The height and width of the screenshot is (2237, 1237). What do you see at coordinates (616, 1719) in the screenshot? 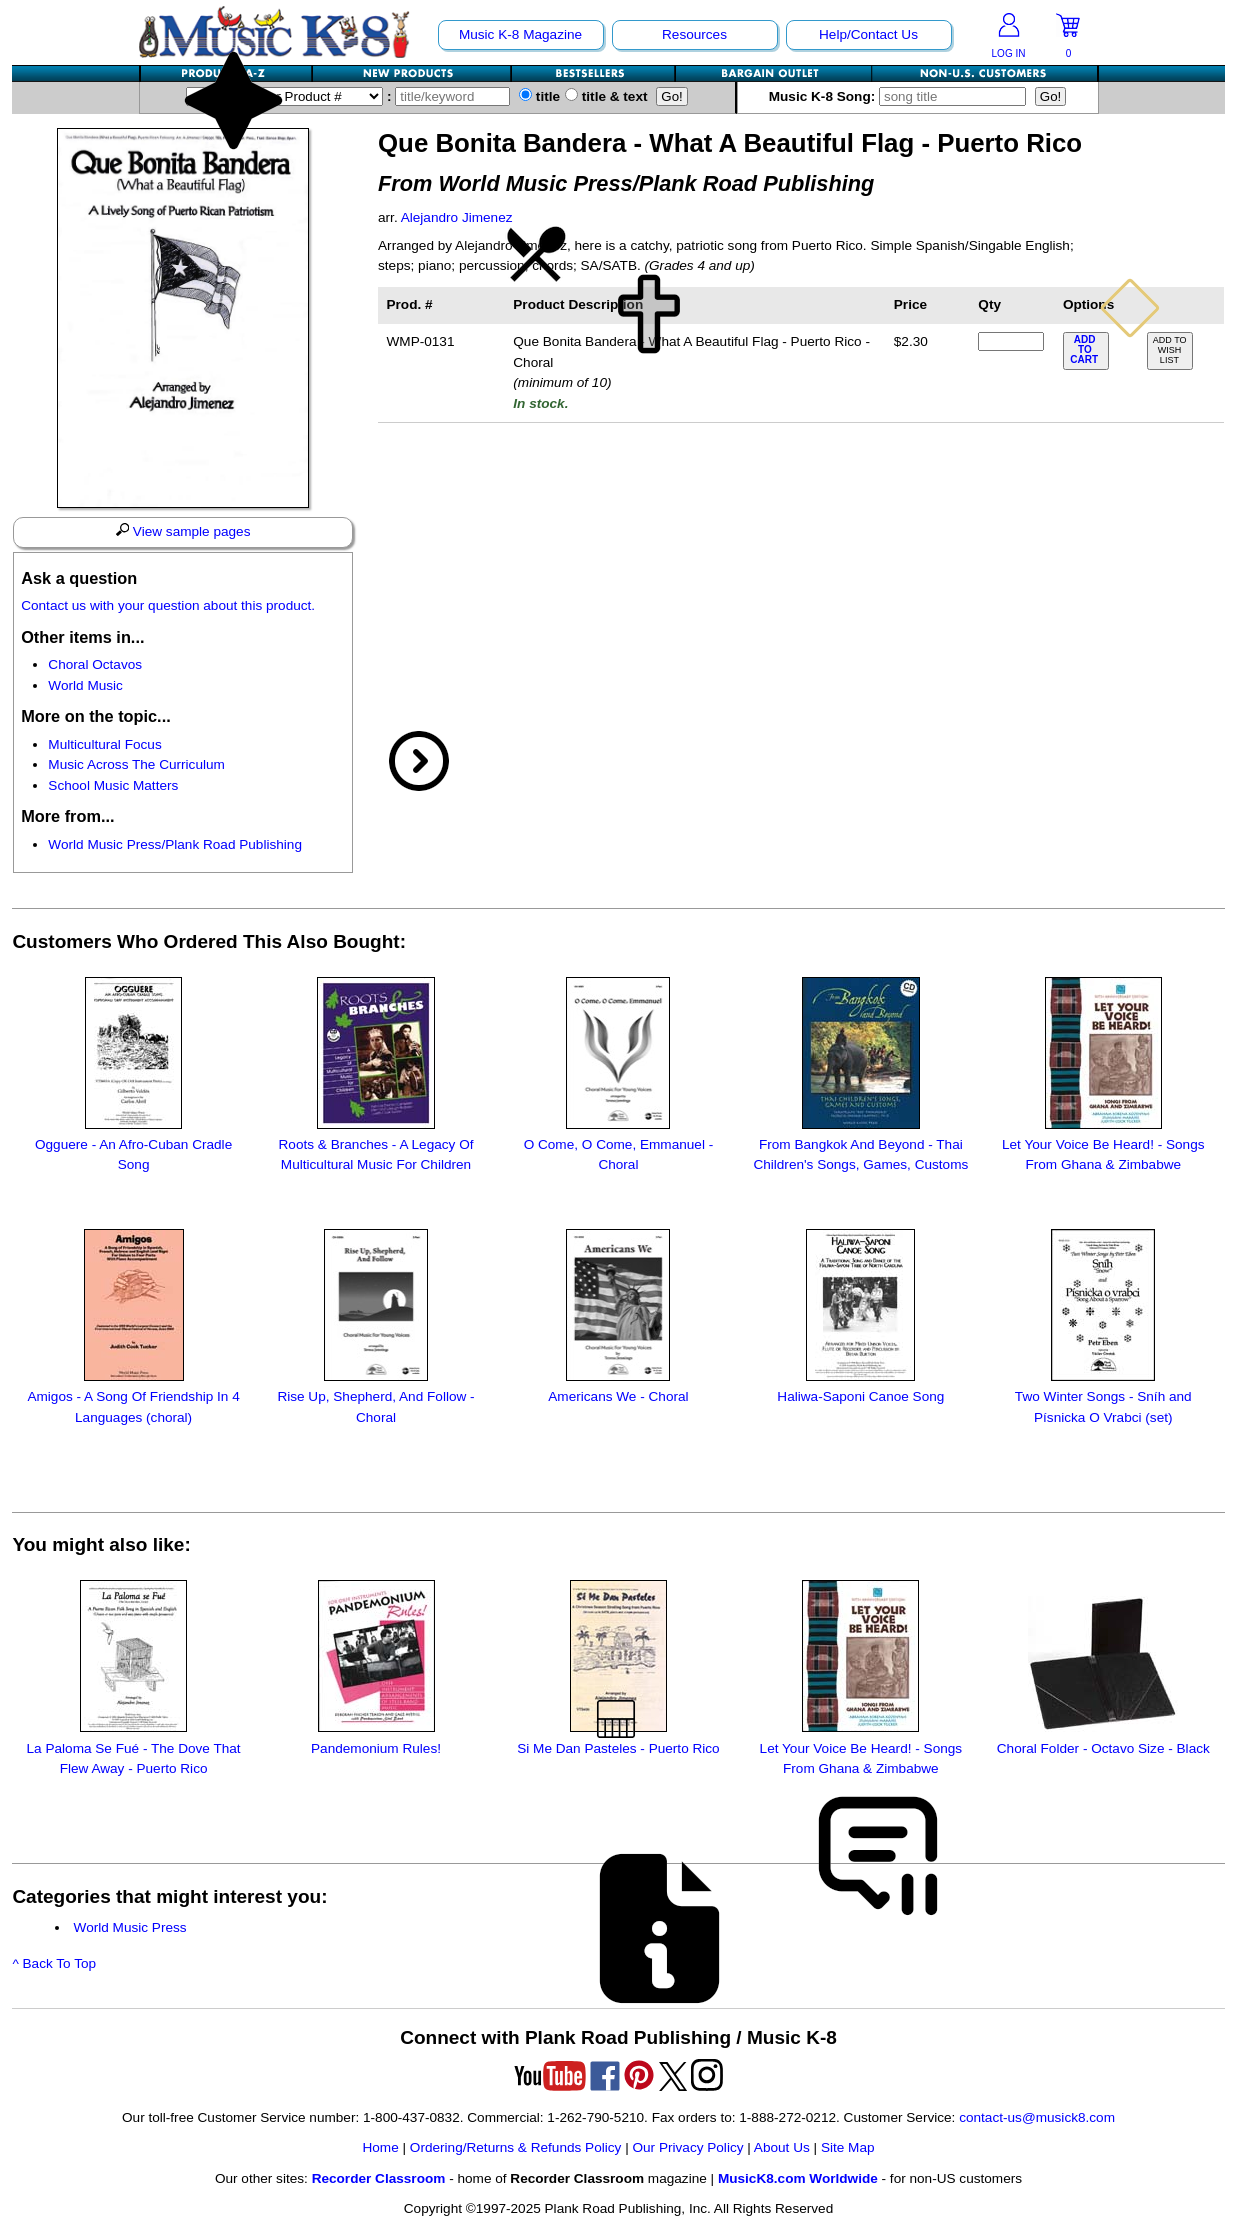
I see `toggle bottom panel visibility` at bounding box center [616, 1719].